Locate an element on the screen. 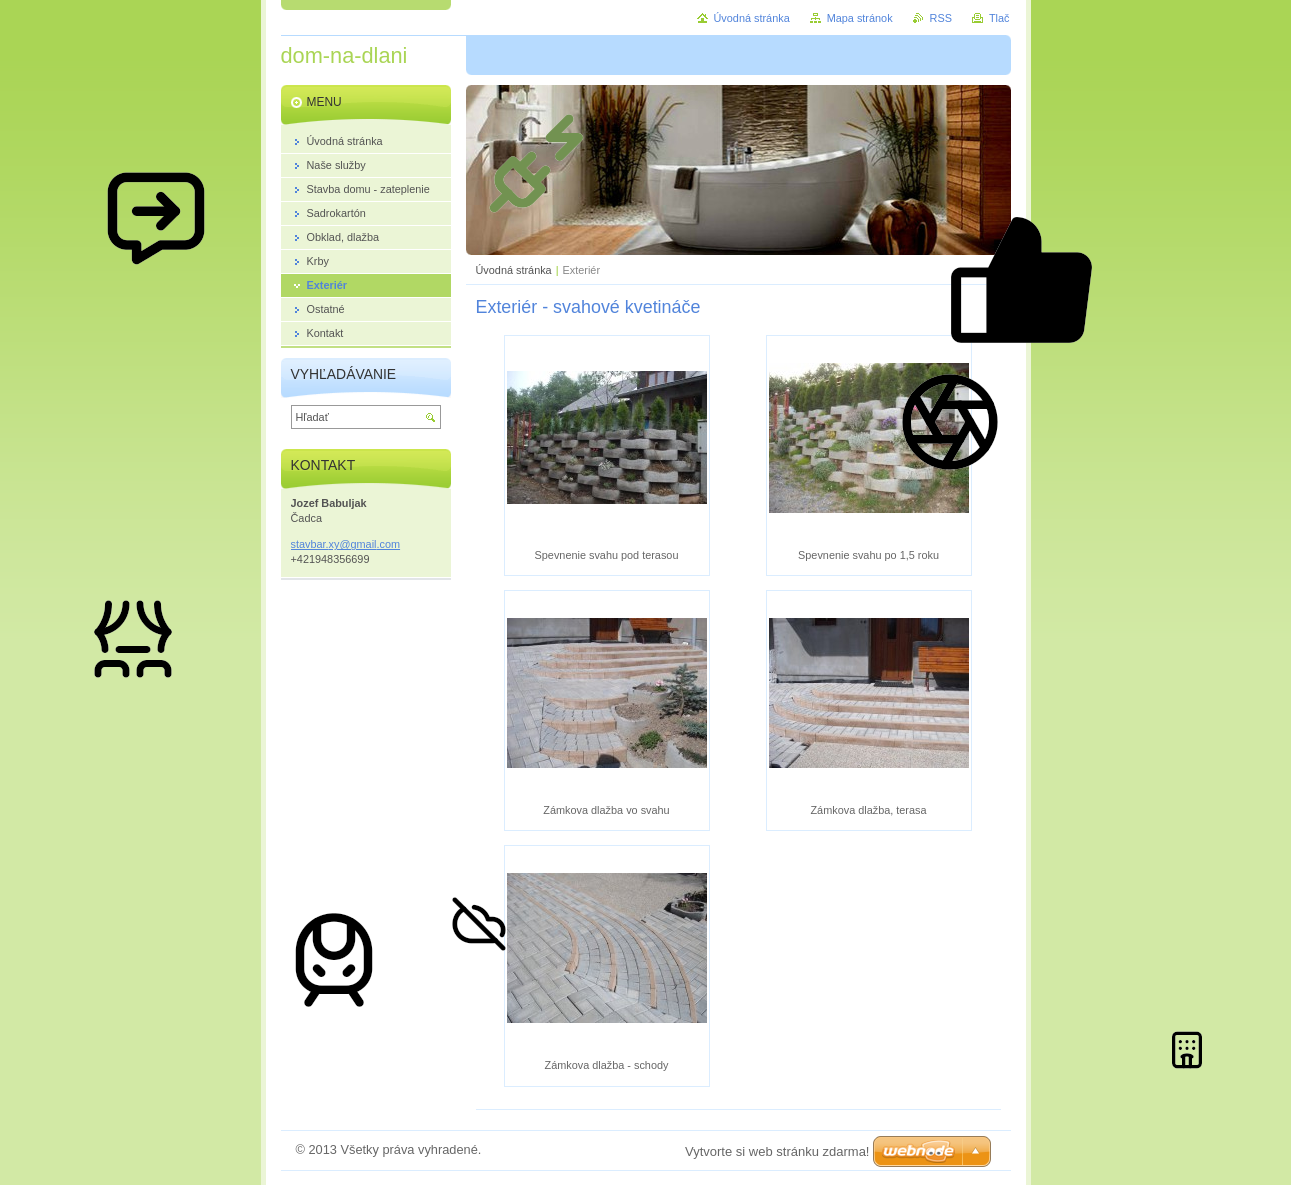 Image resolution: width=1291 pixels, height=1185 pixels. forward a message to another recipient is located at coordinates (156, 216).